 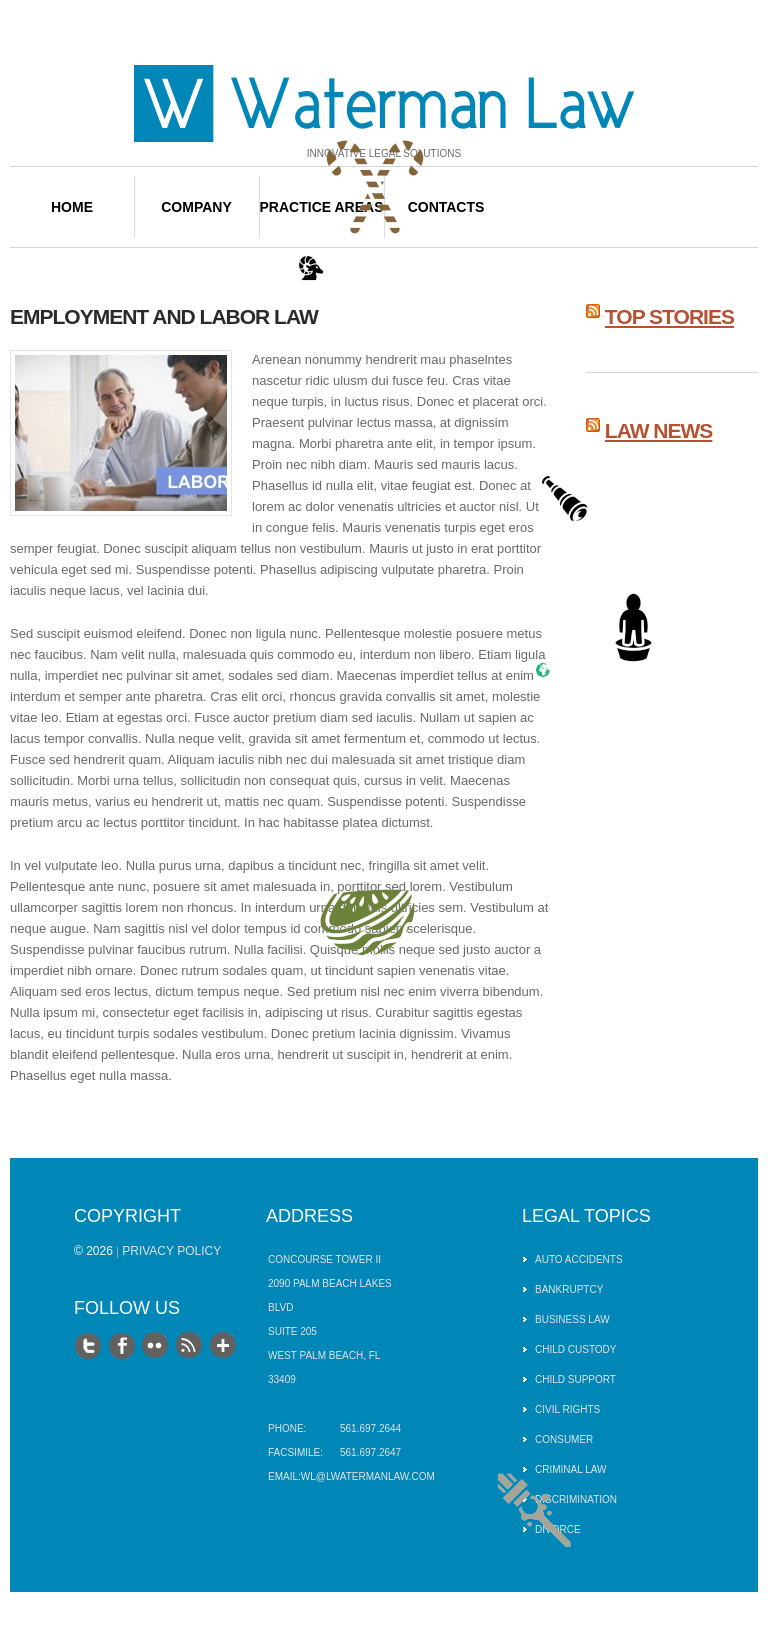 I want to click on select watermelon flavor or ingredient, so click(x=367, y=922).